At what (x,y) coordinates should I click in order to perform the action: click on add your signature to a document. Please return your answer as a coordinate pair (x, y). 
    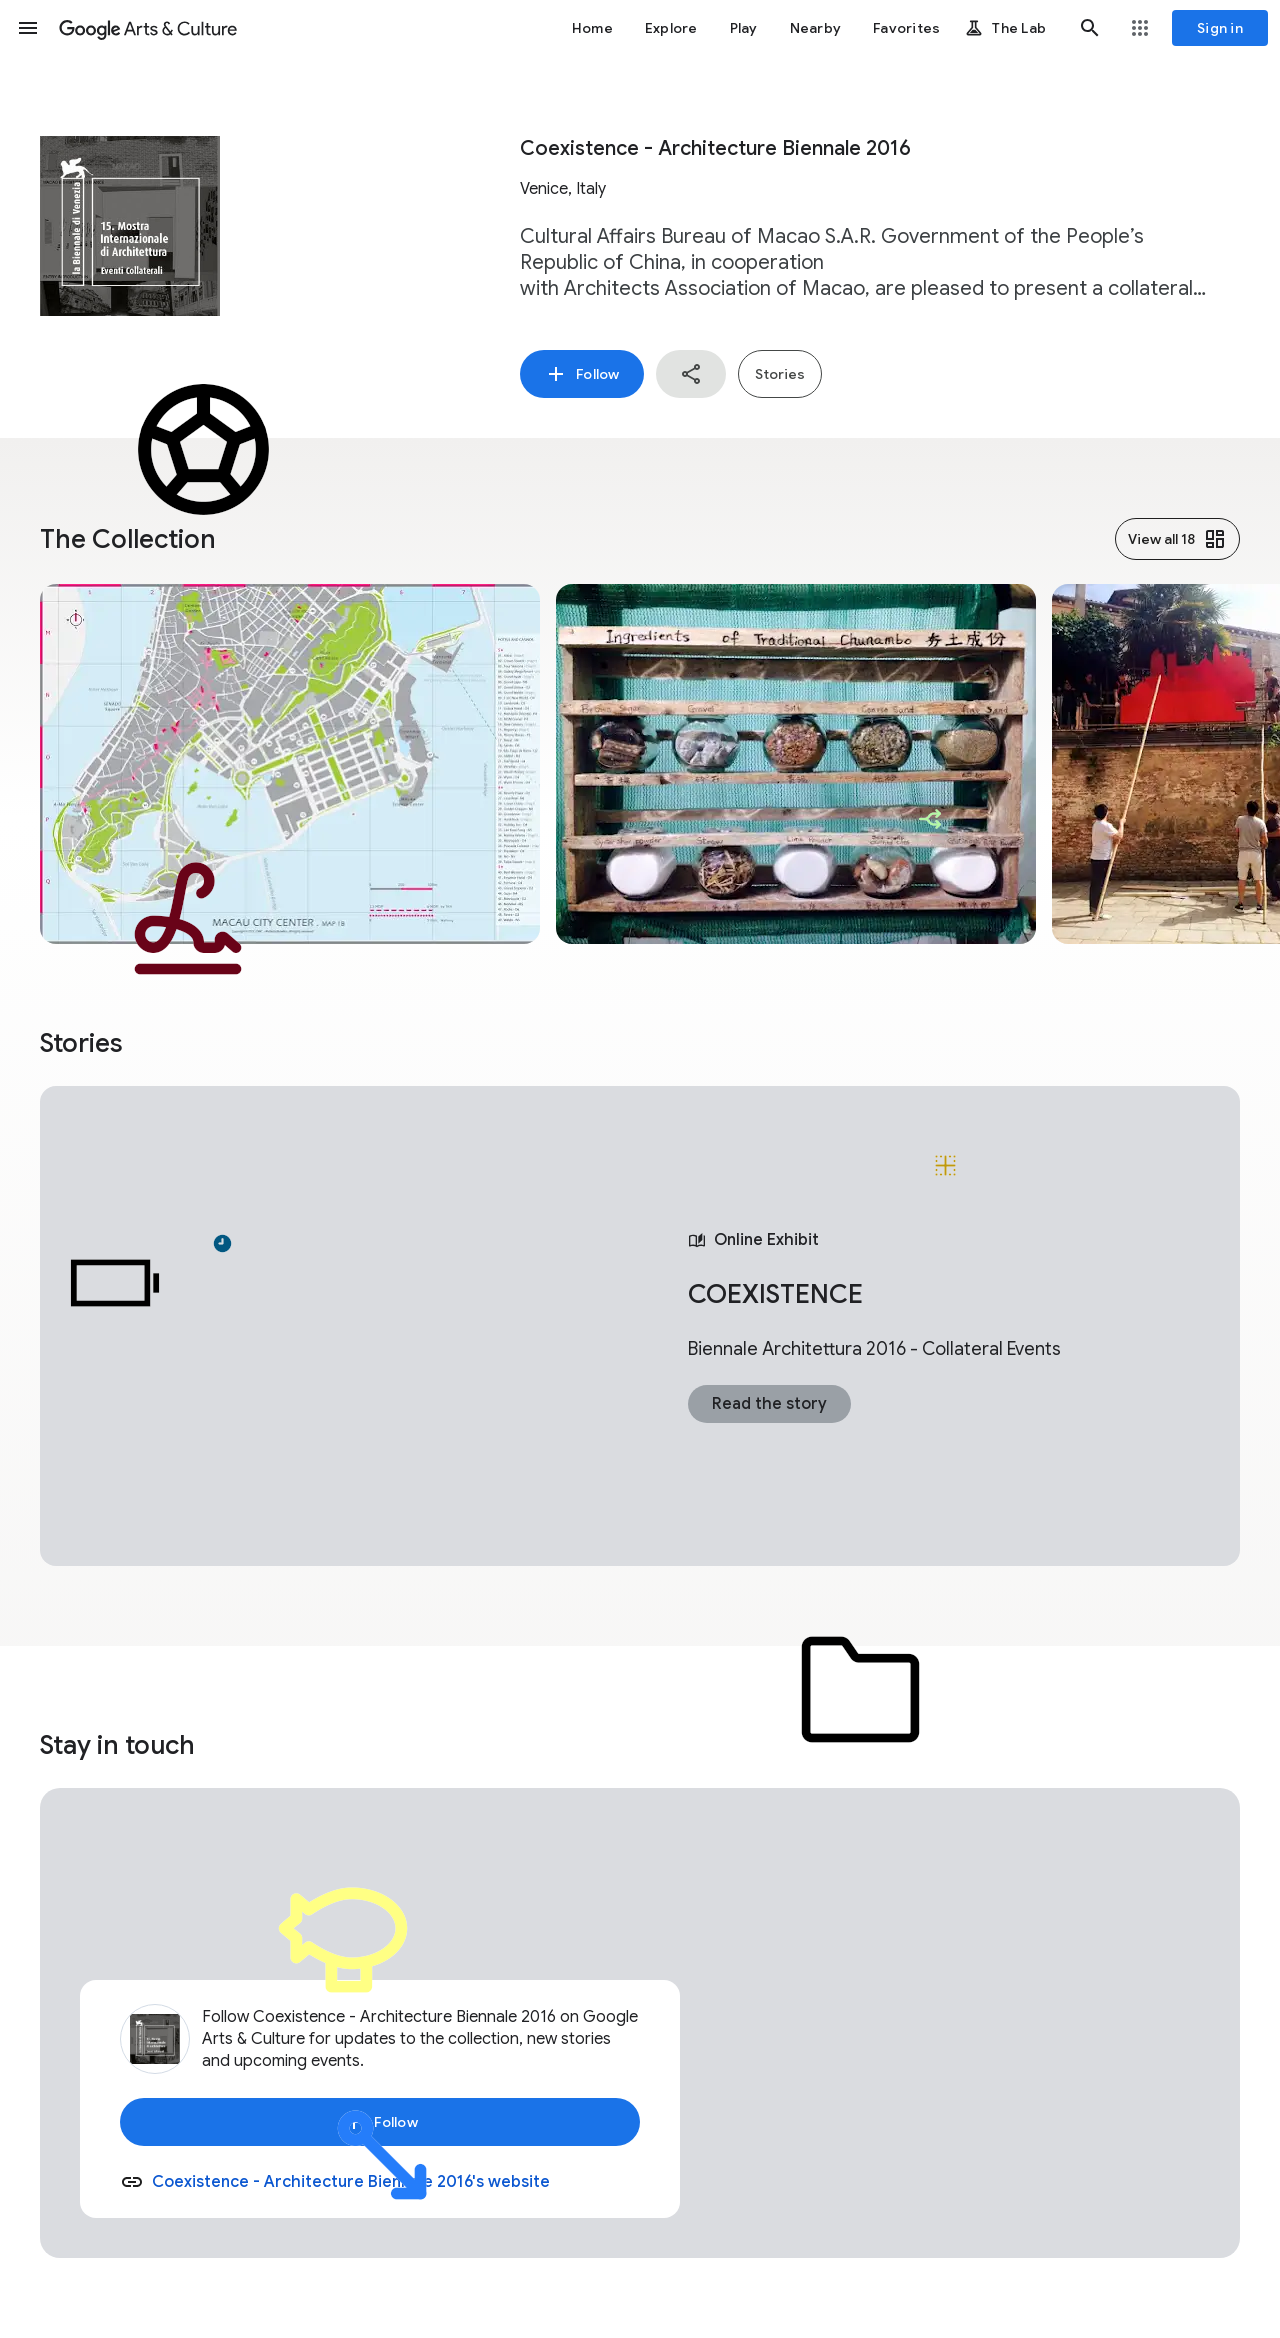
    Looking at the image, I should click on (188, 921).